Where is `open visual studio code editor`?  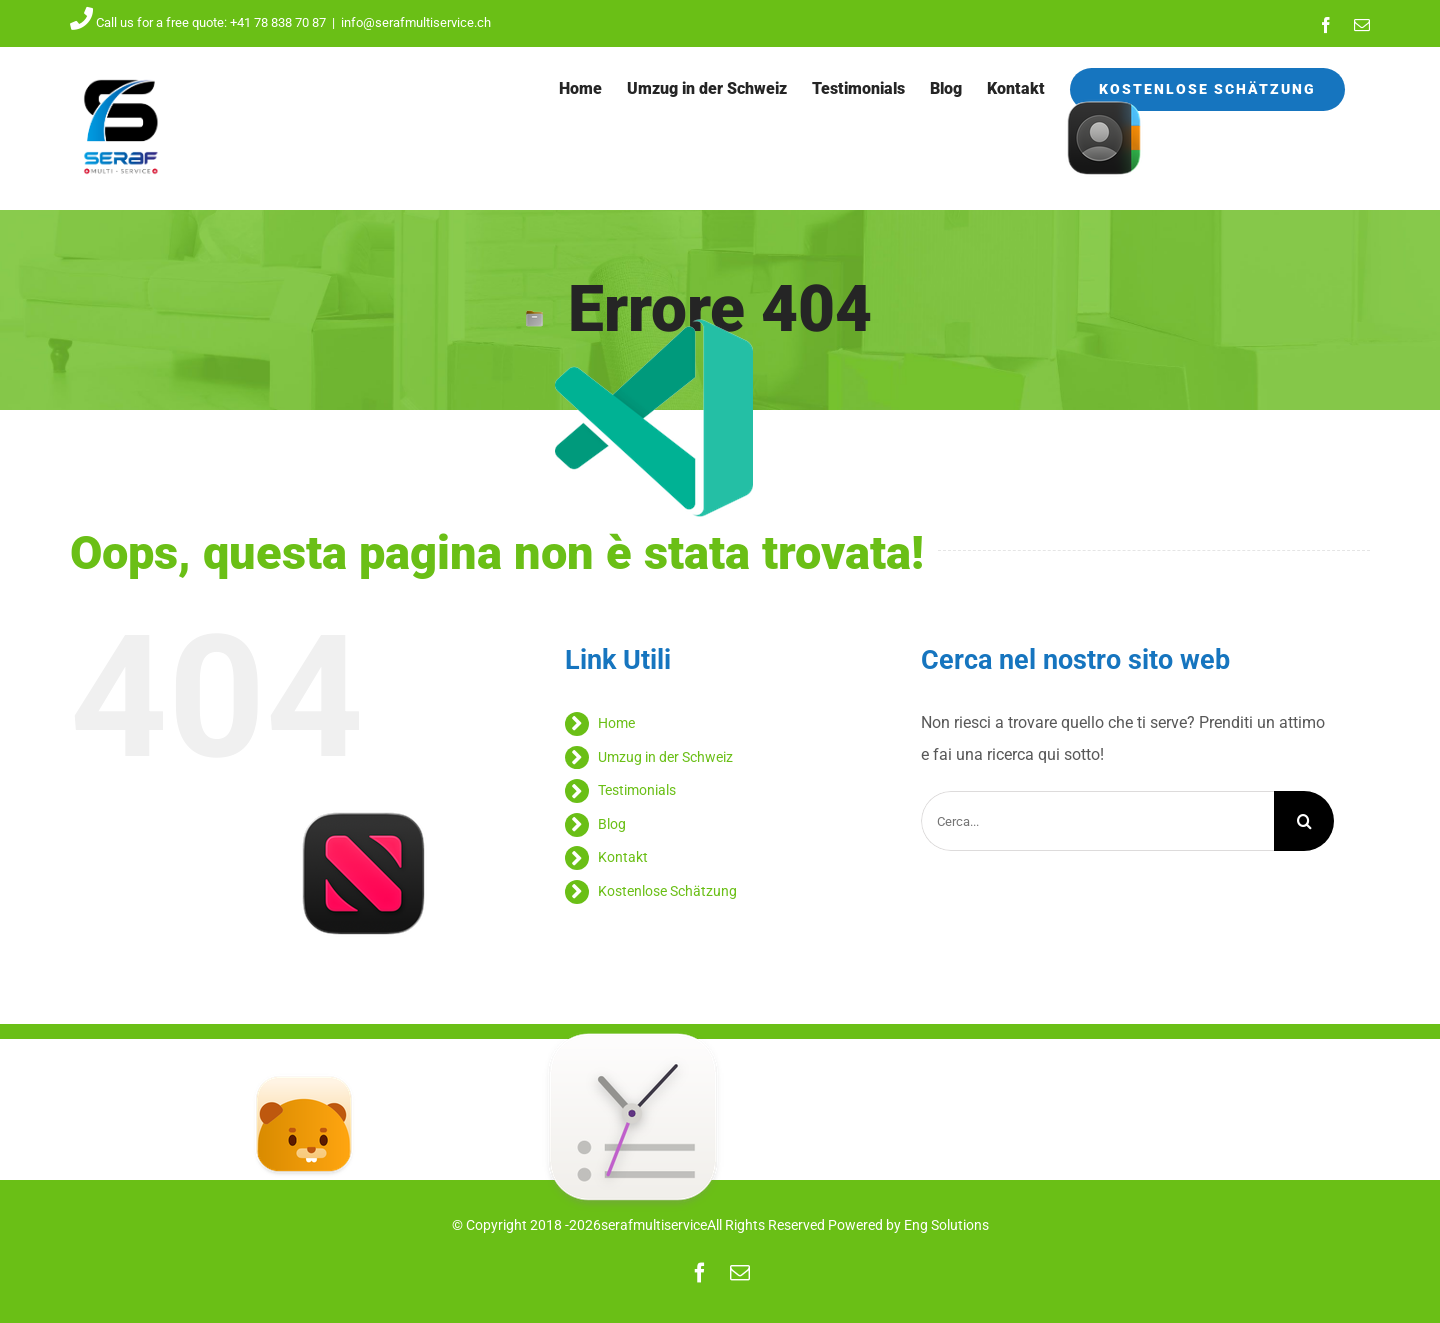
open visual studio code editor is located at coordinates (654, 418).